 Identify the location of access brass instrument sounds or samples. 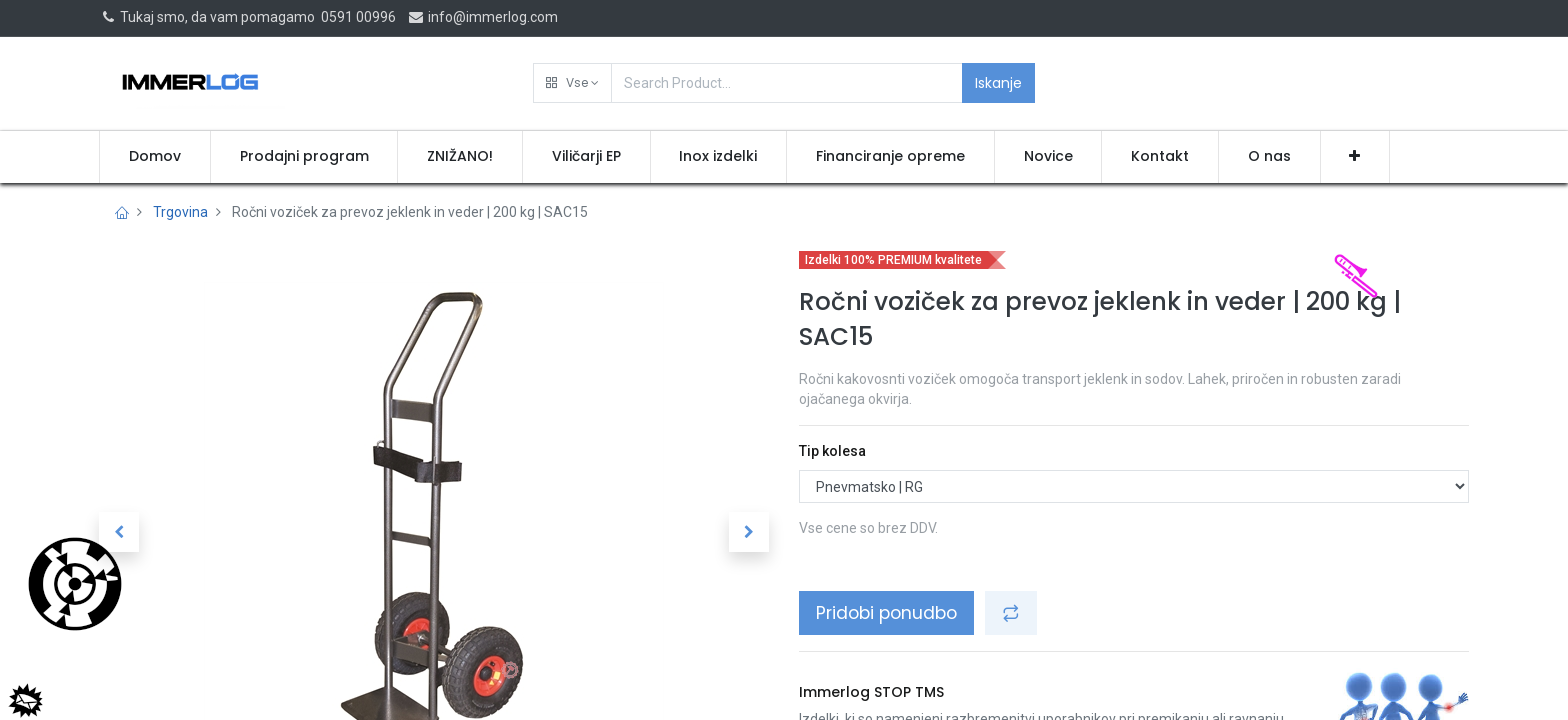
(1356, 276).